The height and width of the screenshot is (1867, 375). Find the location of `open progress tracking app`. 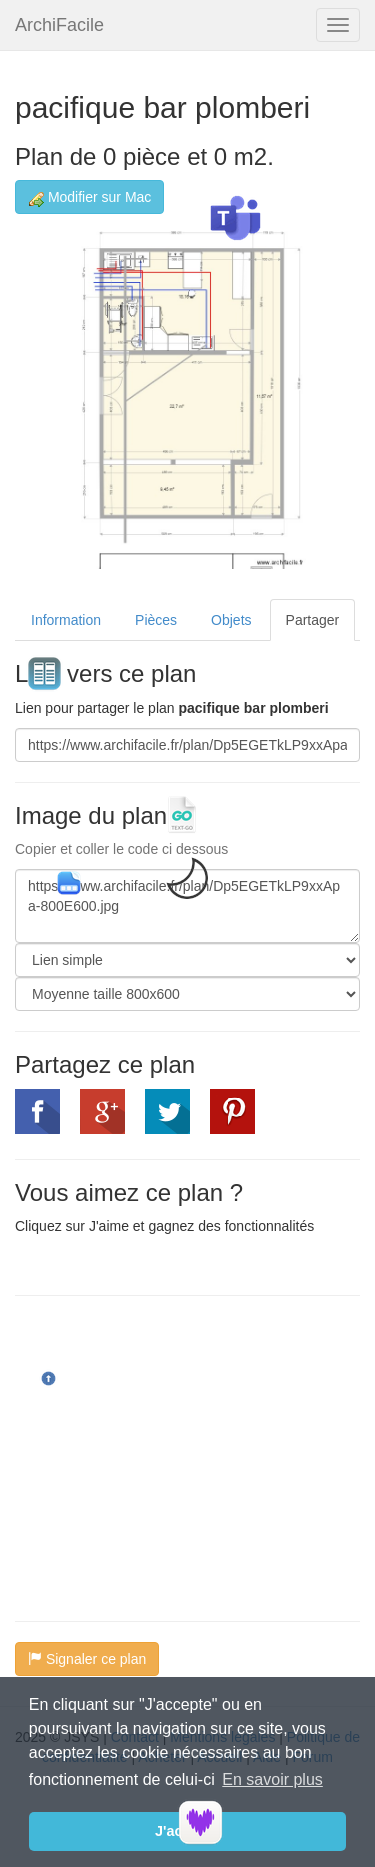

open progress tracking app is located at coordinates (44, 673).